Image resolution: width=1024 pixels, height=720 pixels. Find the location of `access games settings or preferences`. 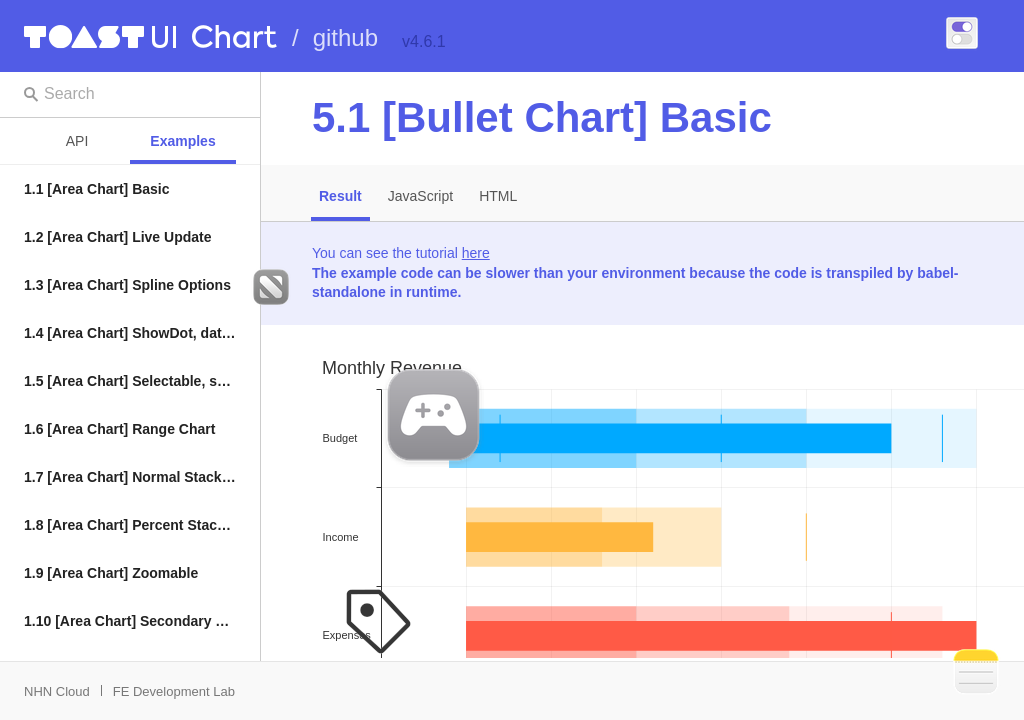

access games settings or preferences is located at coordinates (433, 416).